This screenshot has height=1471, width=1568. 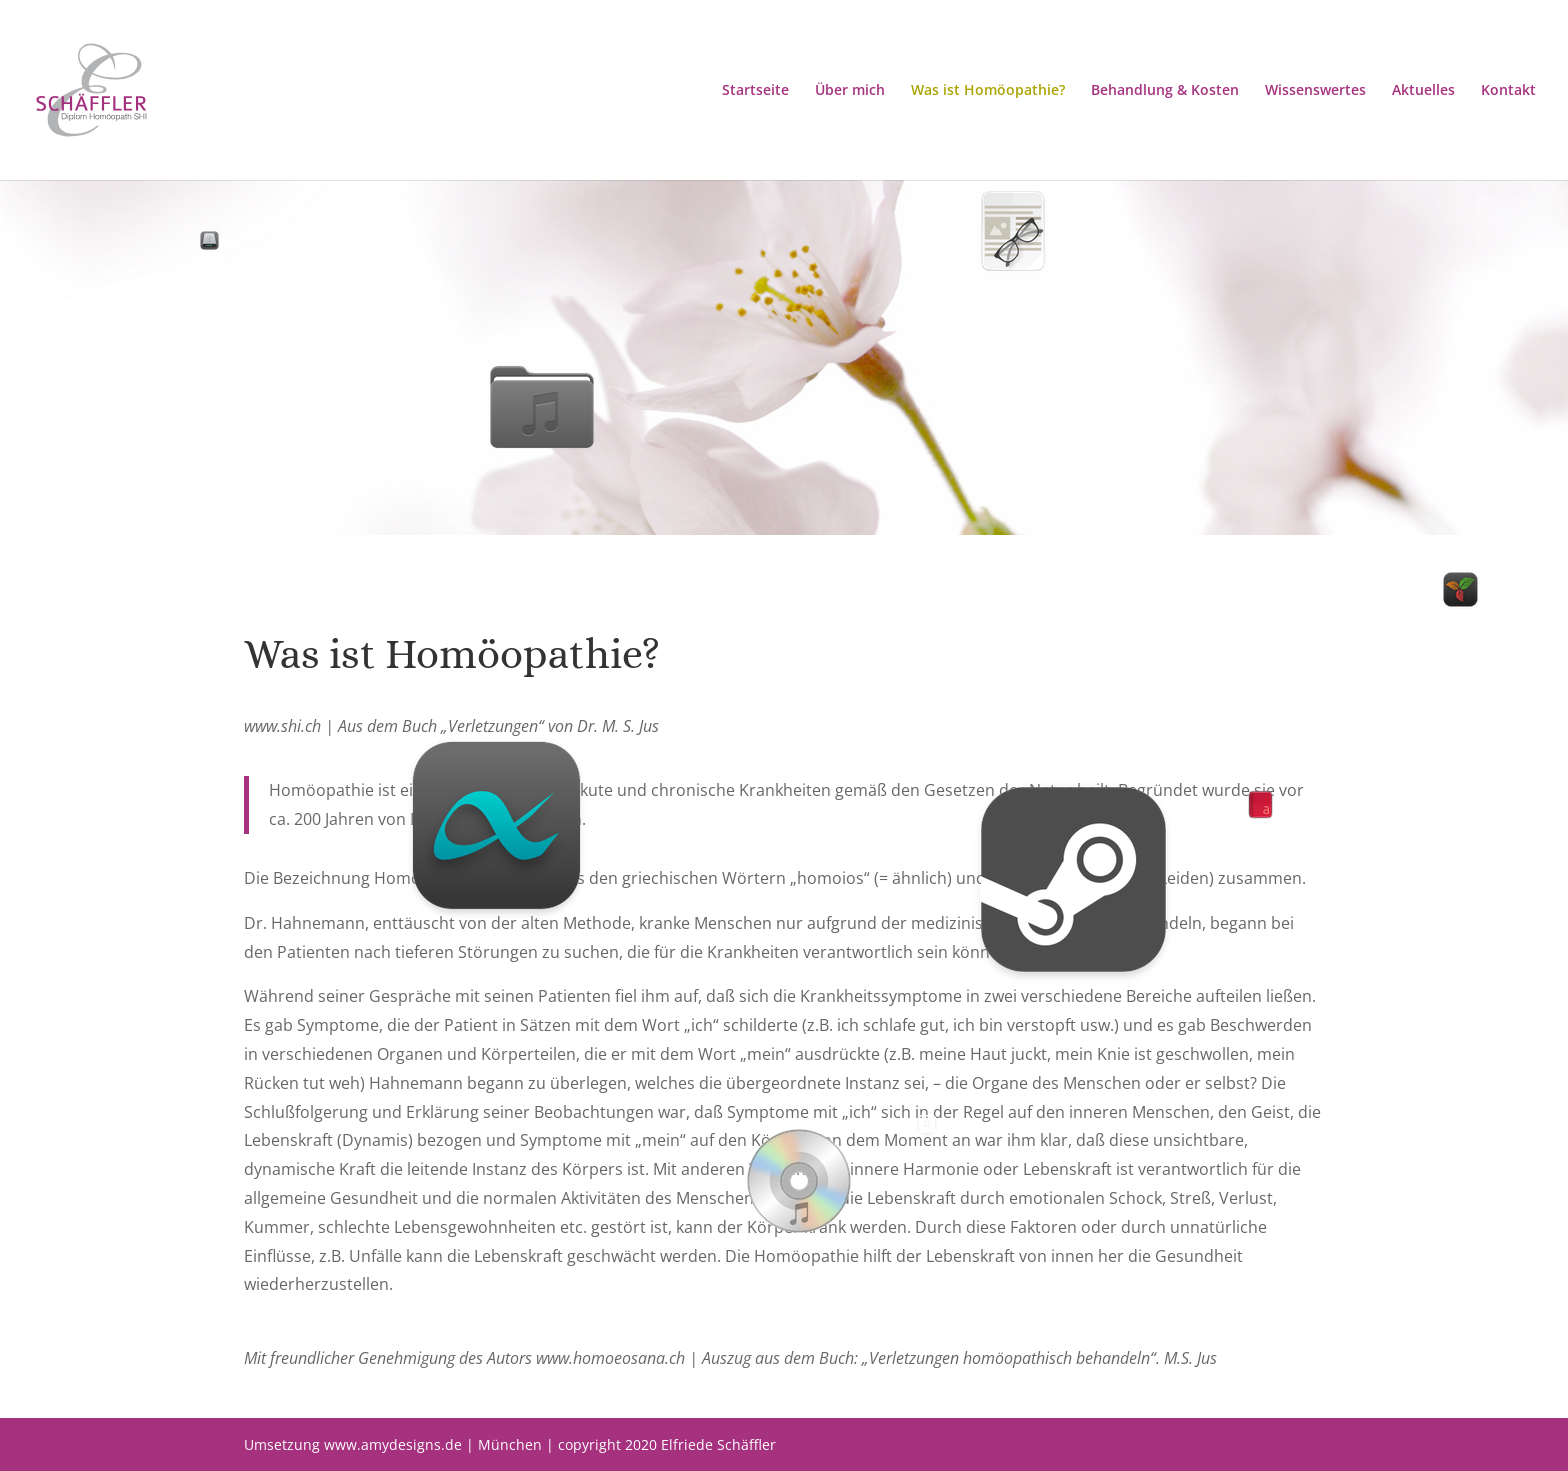 I want to click on open your music files folder, so click(x=542, y=407).